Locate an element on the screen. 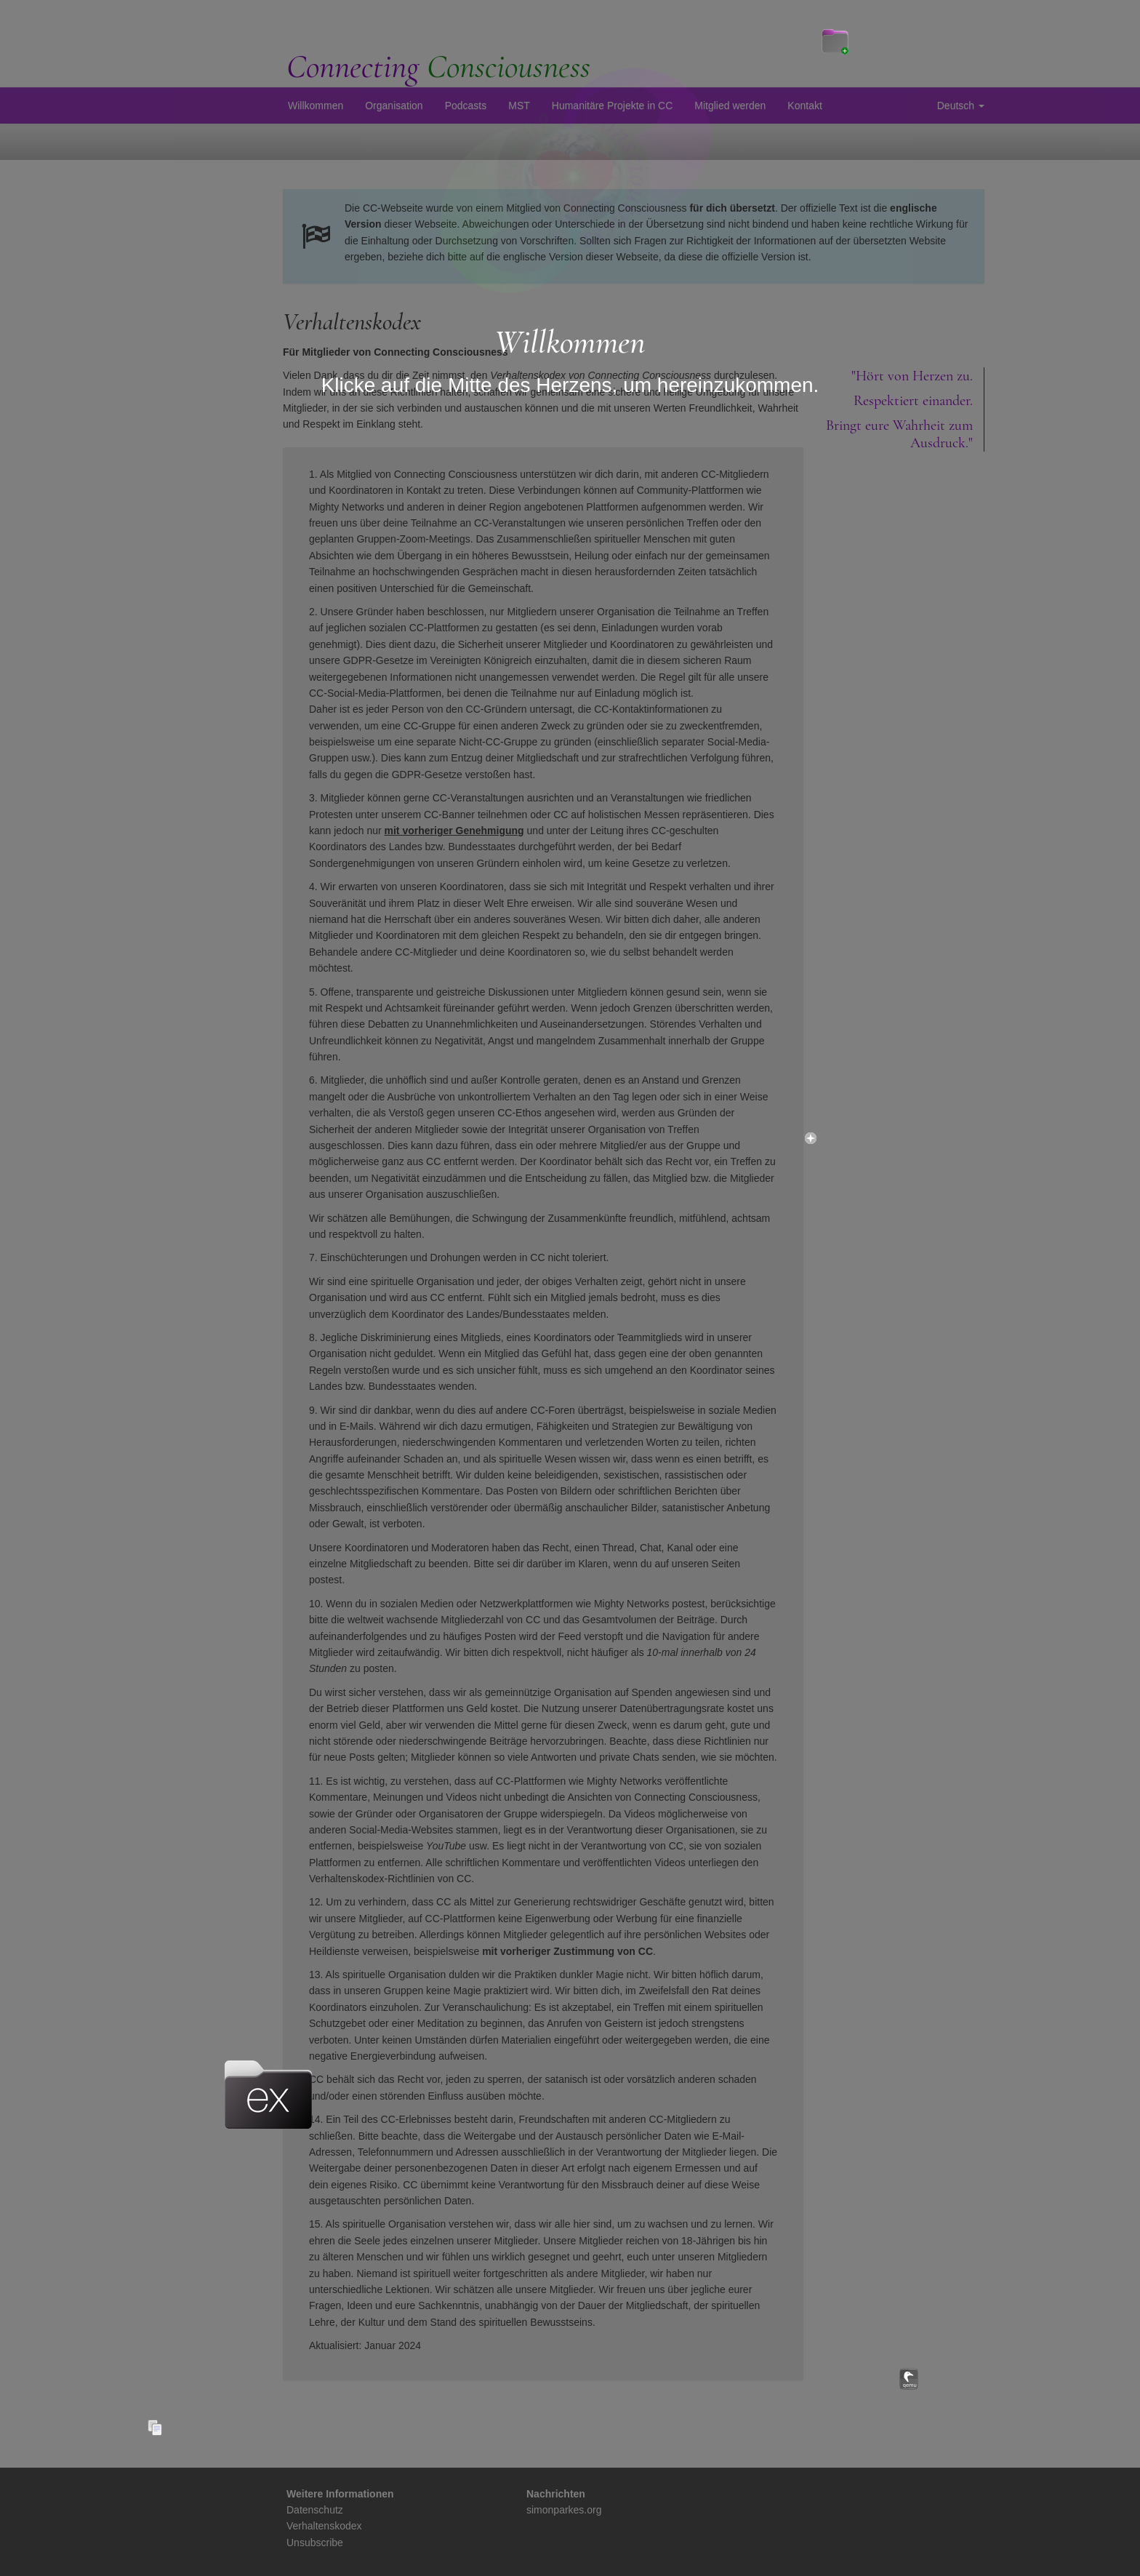 This screenshot has height=2576, width=1140. copy selected content to clipboard is located at coordinates (155, 2428).